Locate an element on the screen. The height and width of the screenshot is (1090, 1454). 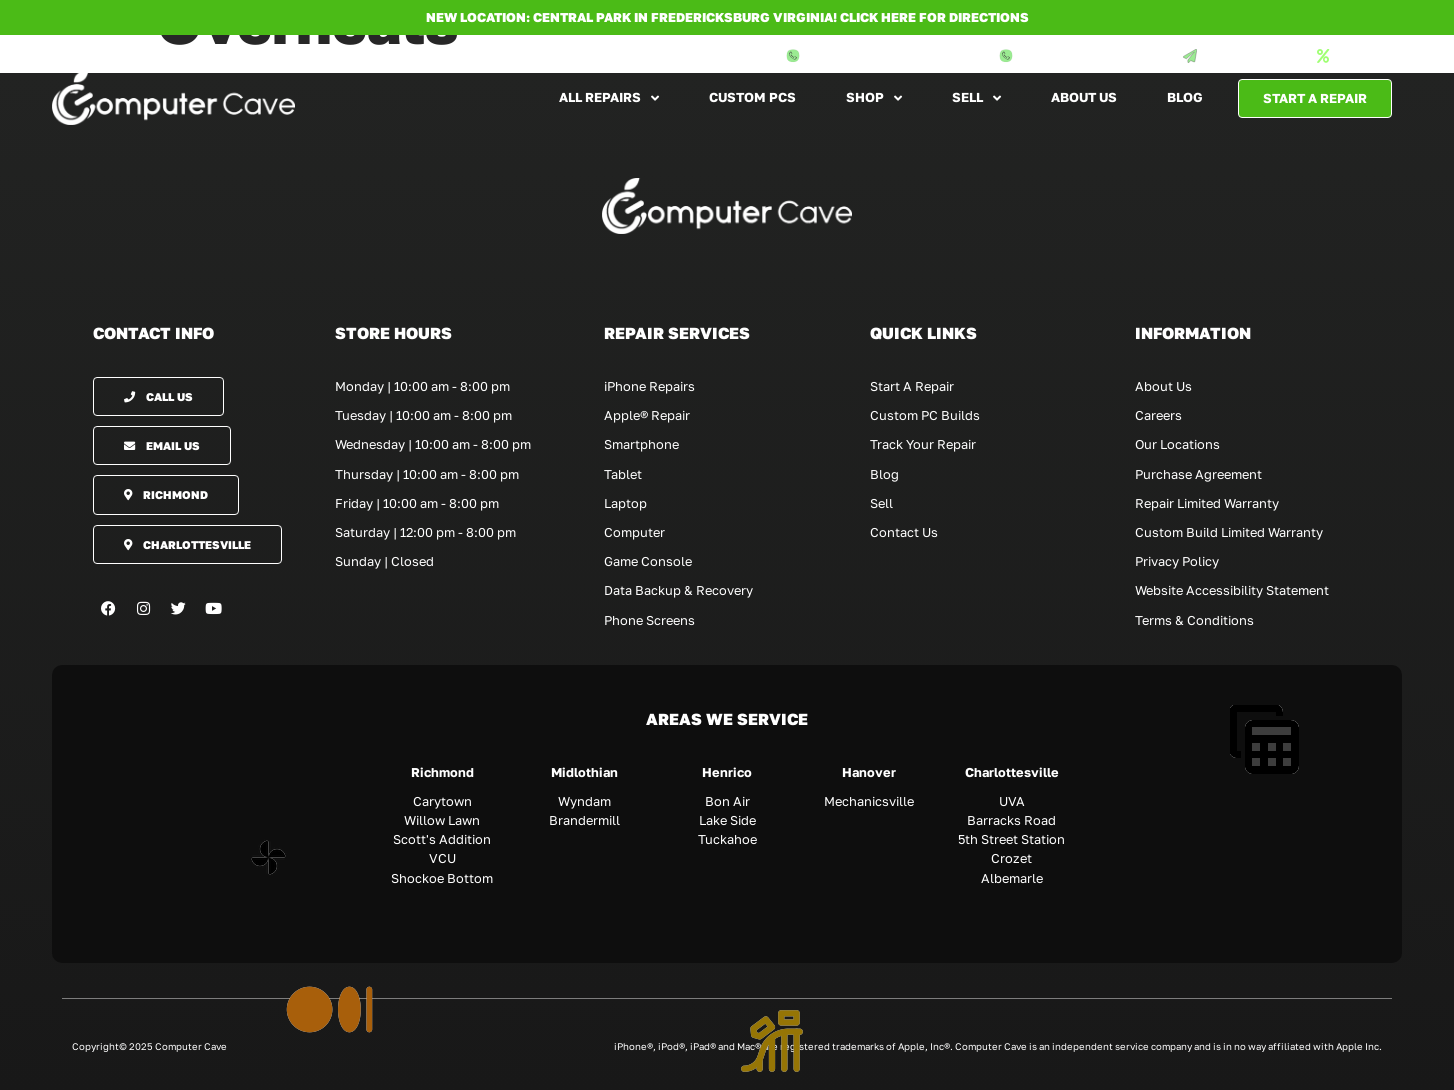
switch to table view is located at coordinates (1264, 739).